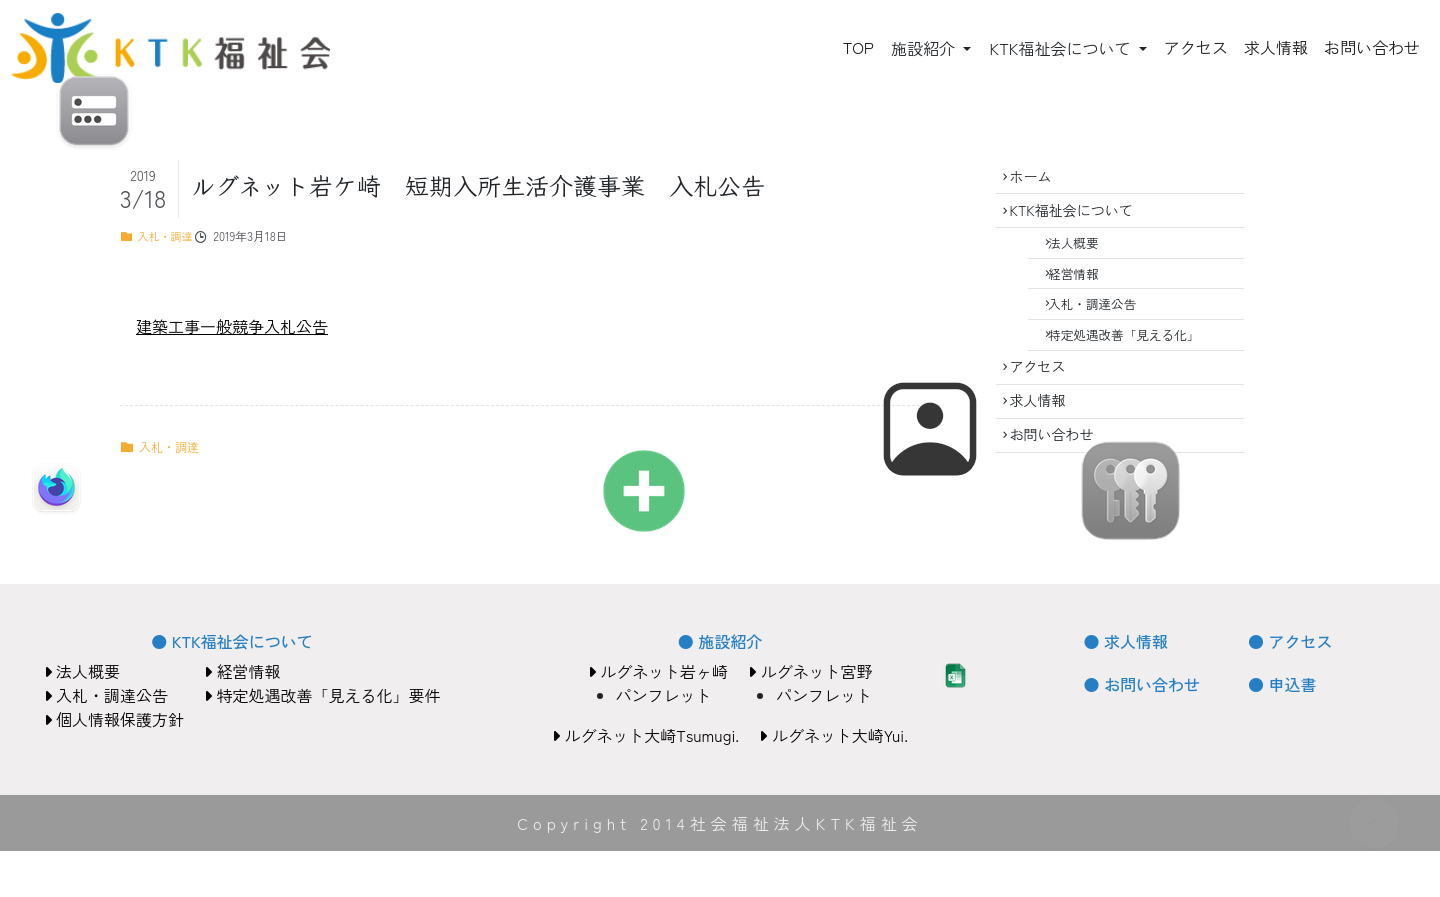  What do you see at coordinates (930, 429) in the screenshot?
I see `configure login screen settings` at bounding box center [930, 429].